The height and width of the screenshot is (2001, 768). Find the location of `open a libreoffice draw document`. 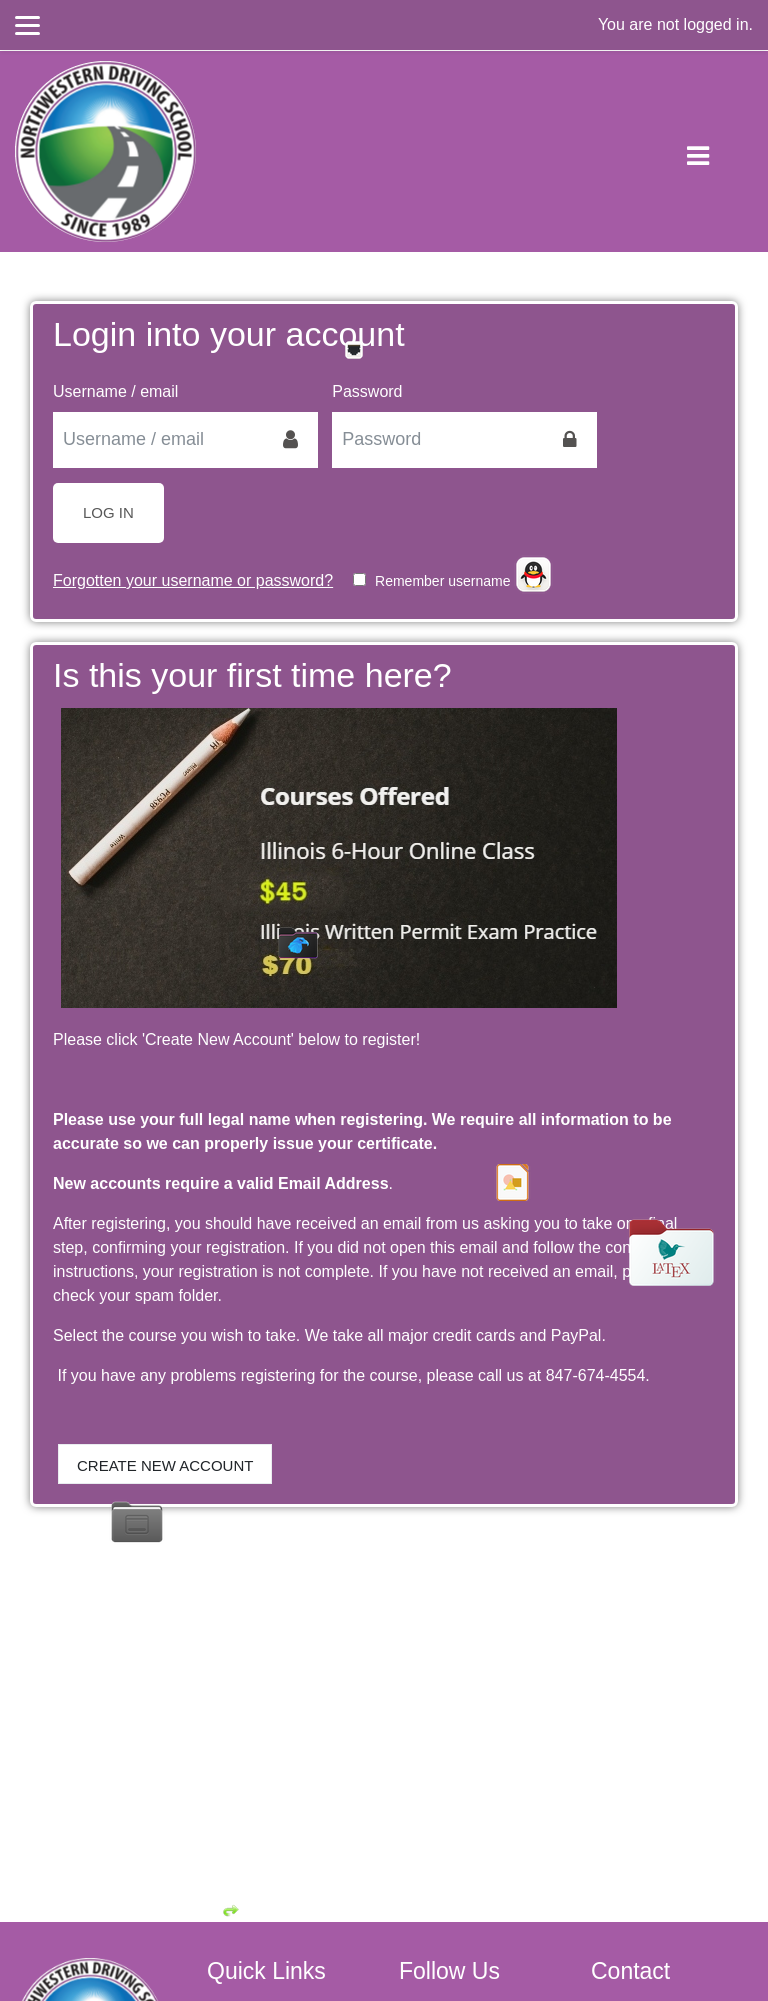

open a libreoffice draw document is located at coordinates (512, 1182).